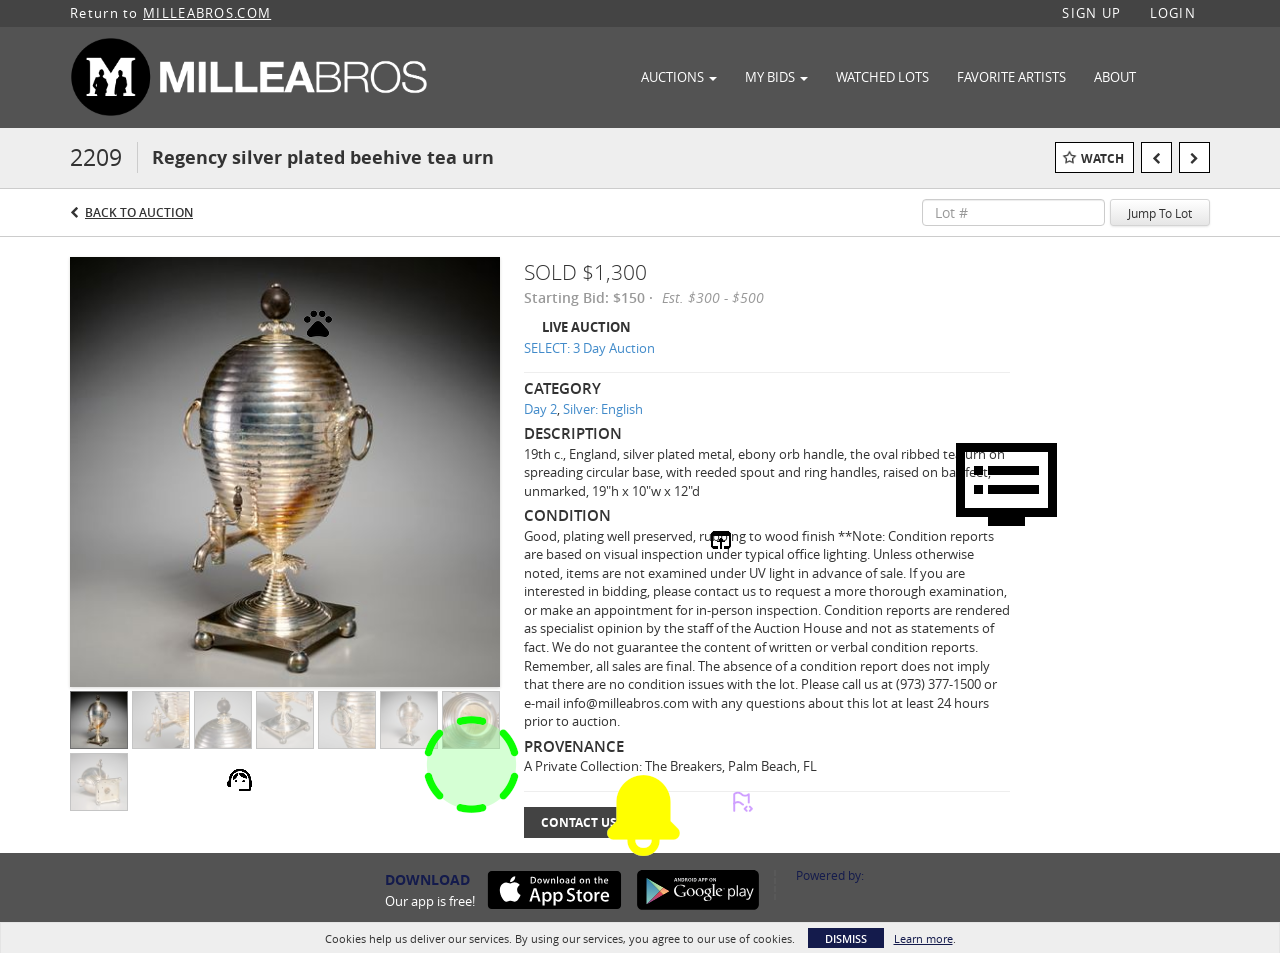 This screenshot has height=953, width=1280. Describe the element at coordinates (318, 323) in the screenshot. I see `access pet-related features or settings` at that location.